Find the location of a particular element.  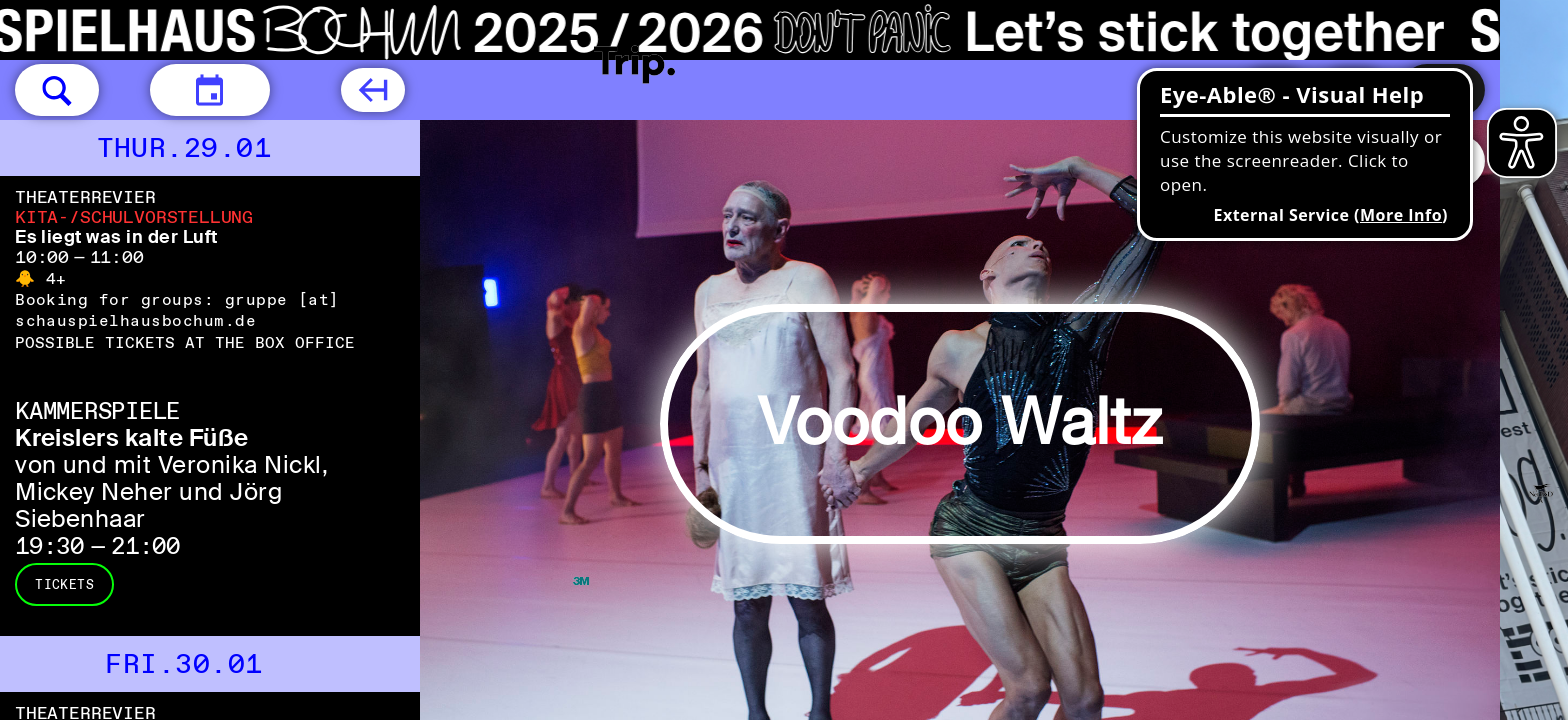

NetBSD operating system logo is located at coordinates (1541, 493).